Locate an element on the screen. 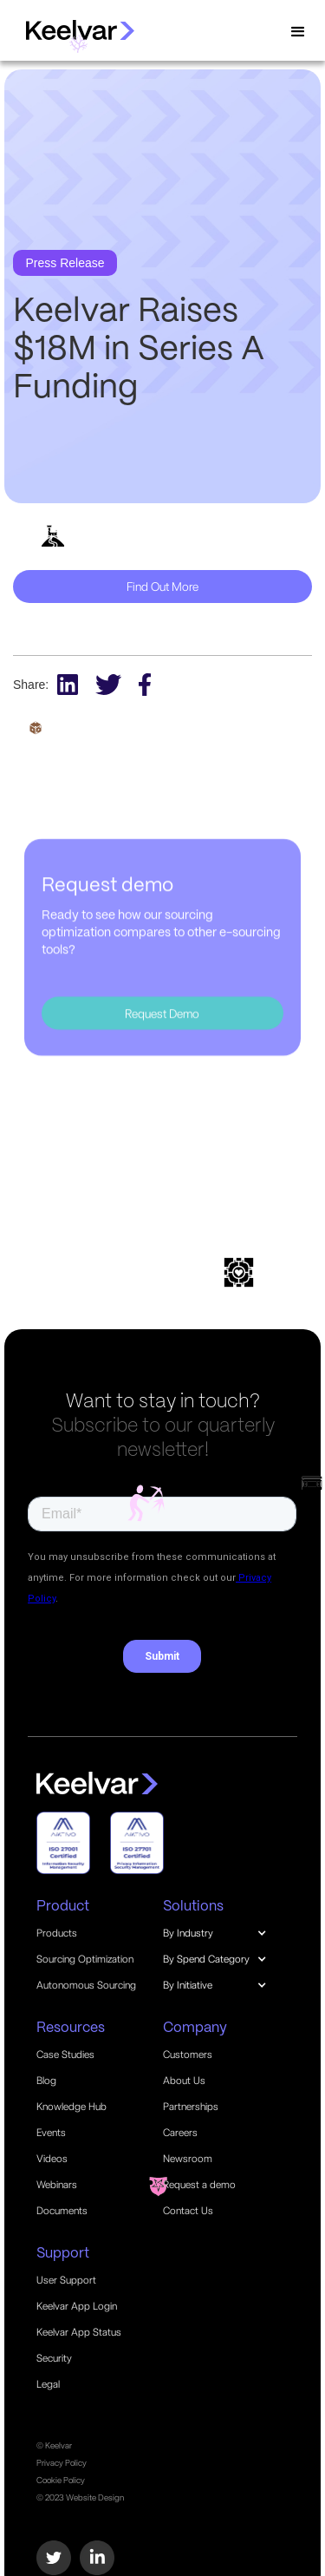 Image resolution: width=325 pixels, height=2576 pixels. companion cube item or collectible from Portal is located at coordinates (238, 1272).